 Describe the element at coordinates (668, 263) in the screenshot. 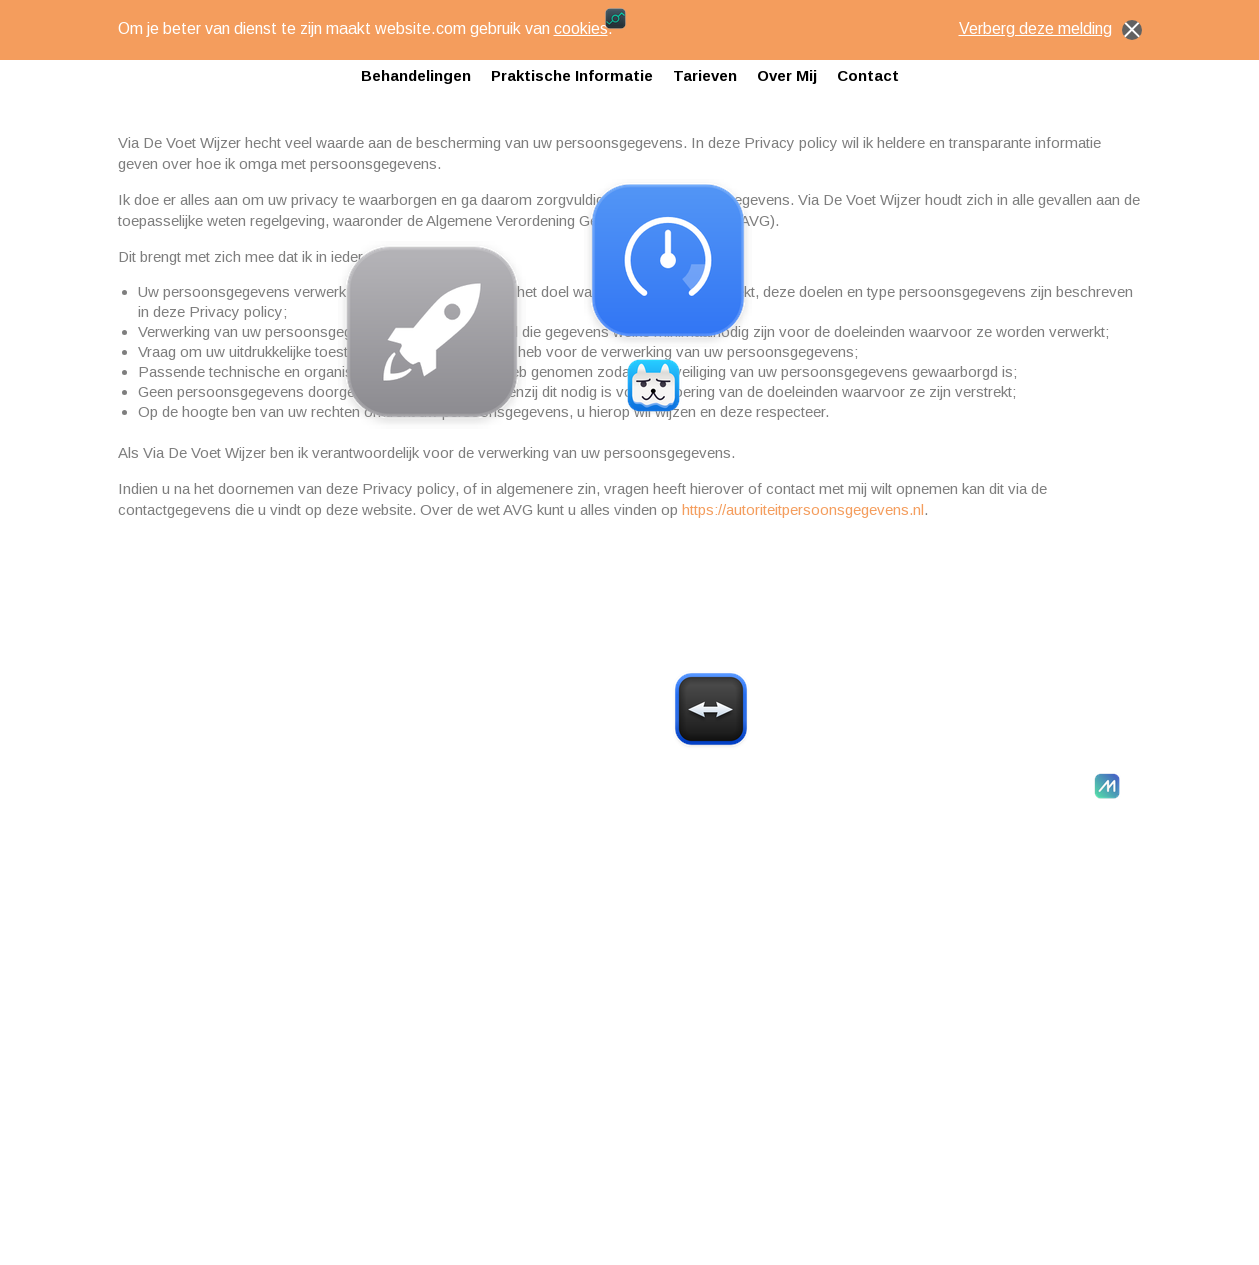

I see `open performance or speed settings` at that location.